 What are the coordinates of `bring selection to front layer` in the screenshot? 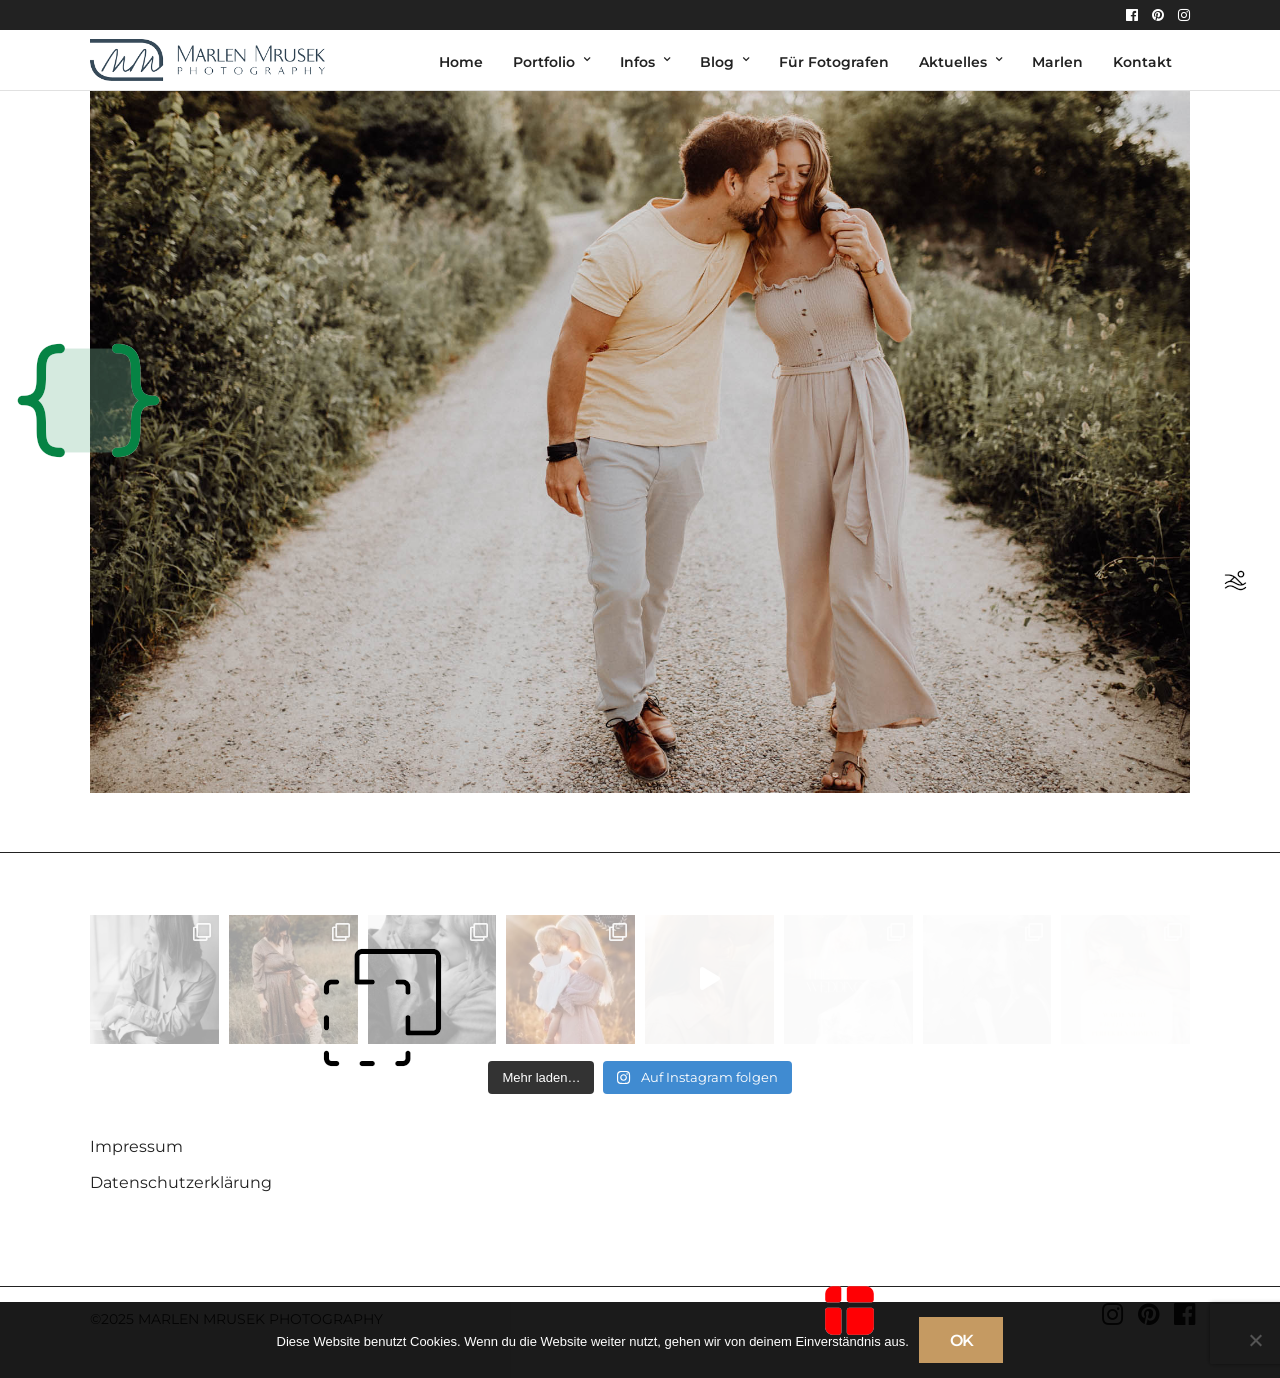 It's located at (382, 1007).